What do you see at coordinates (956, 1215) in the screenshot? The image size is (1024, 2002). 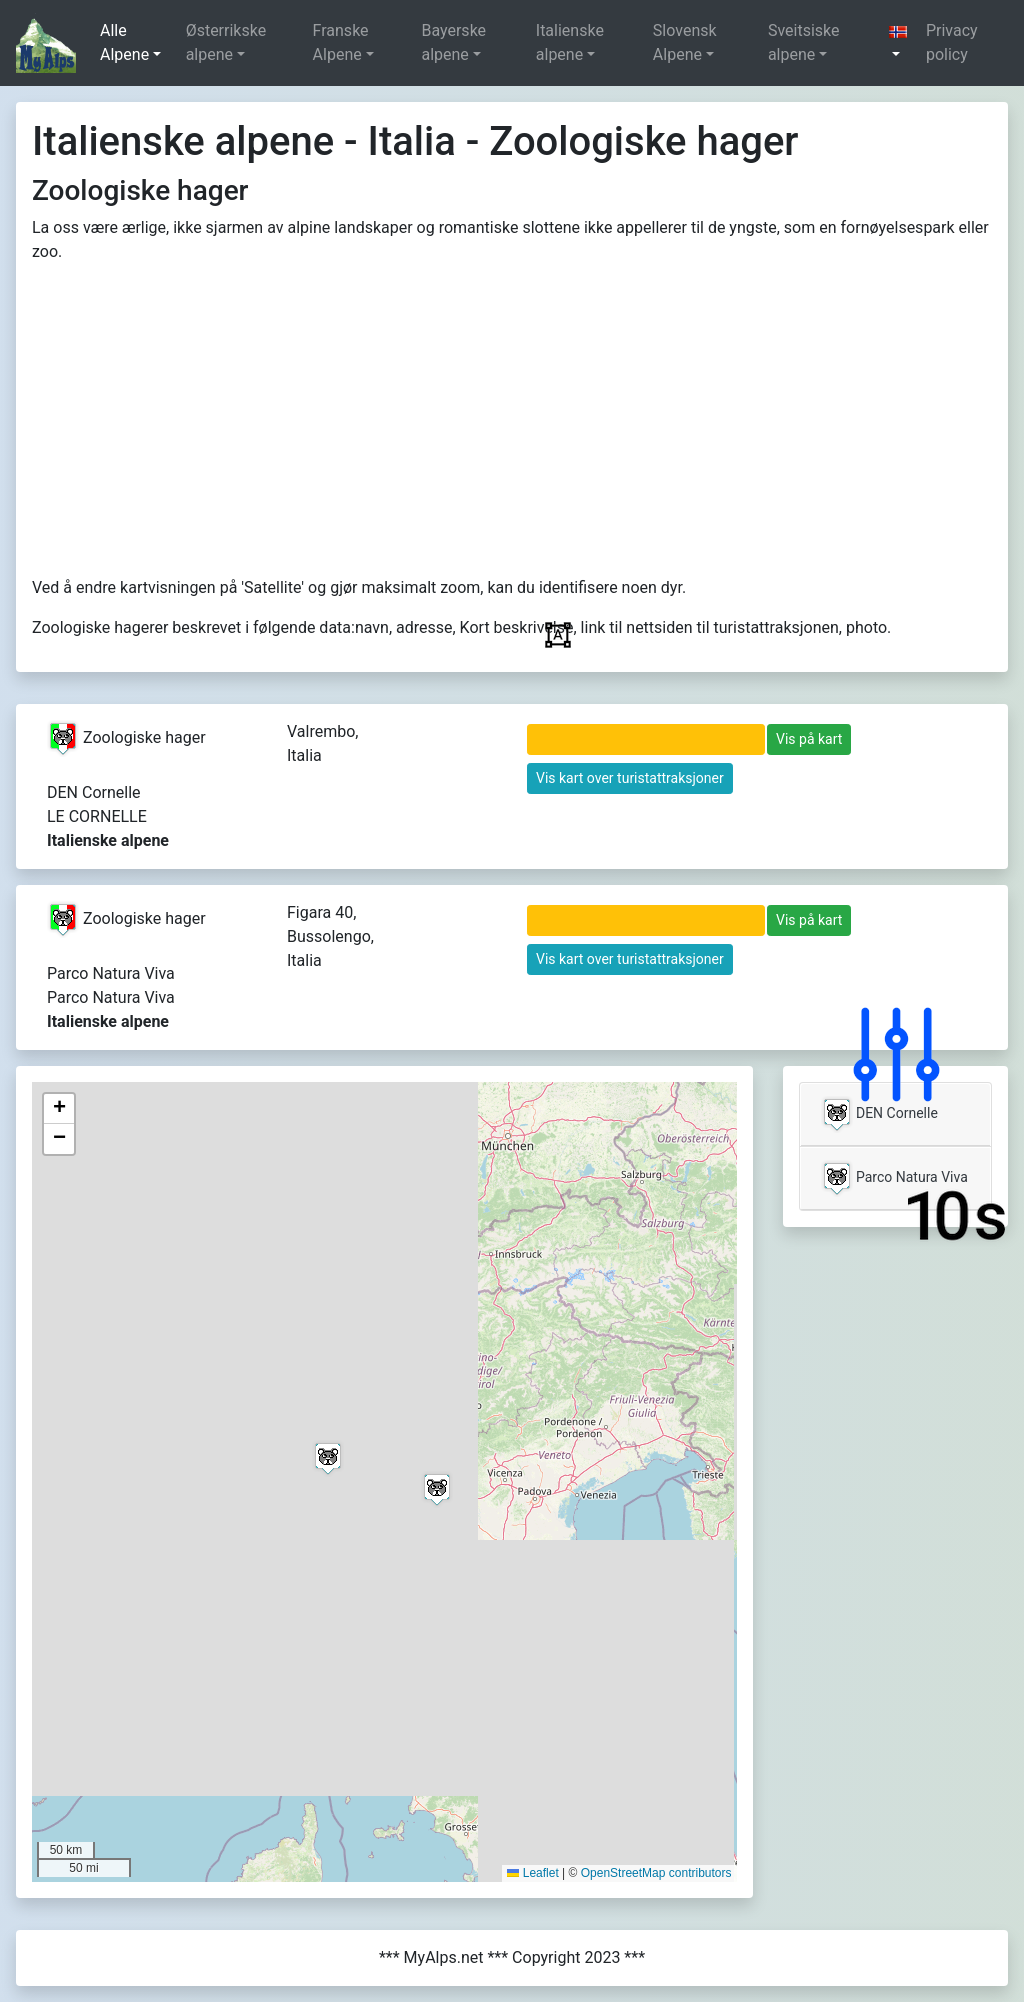 I see `set a 10-second timer` at bounding box center [956, 1215].